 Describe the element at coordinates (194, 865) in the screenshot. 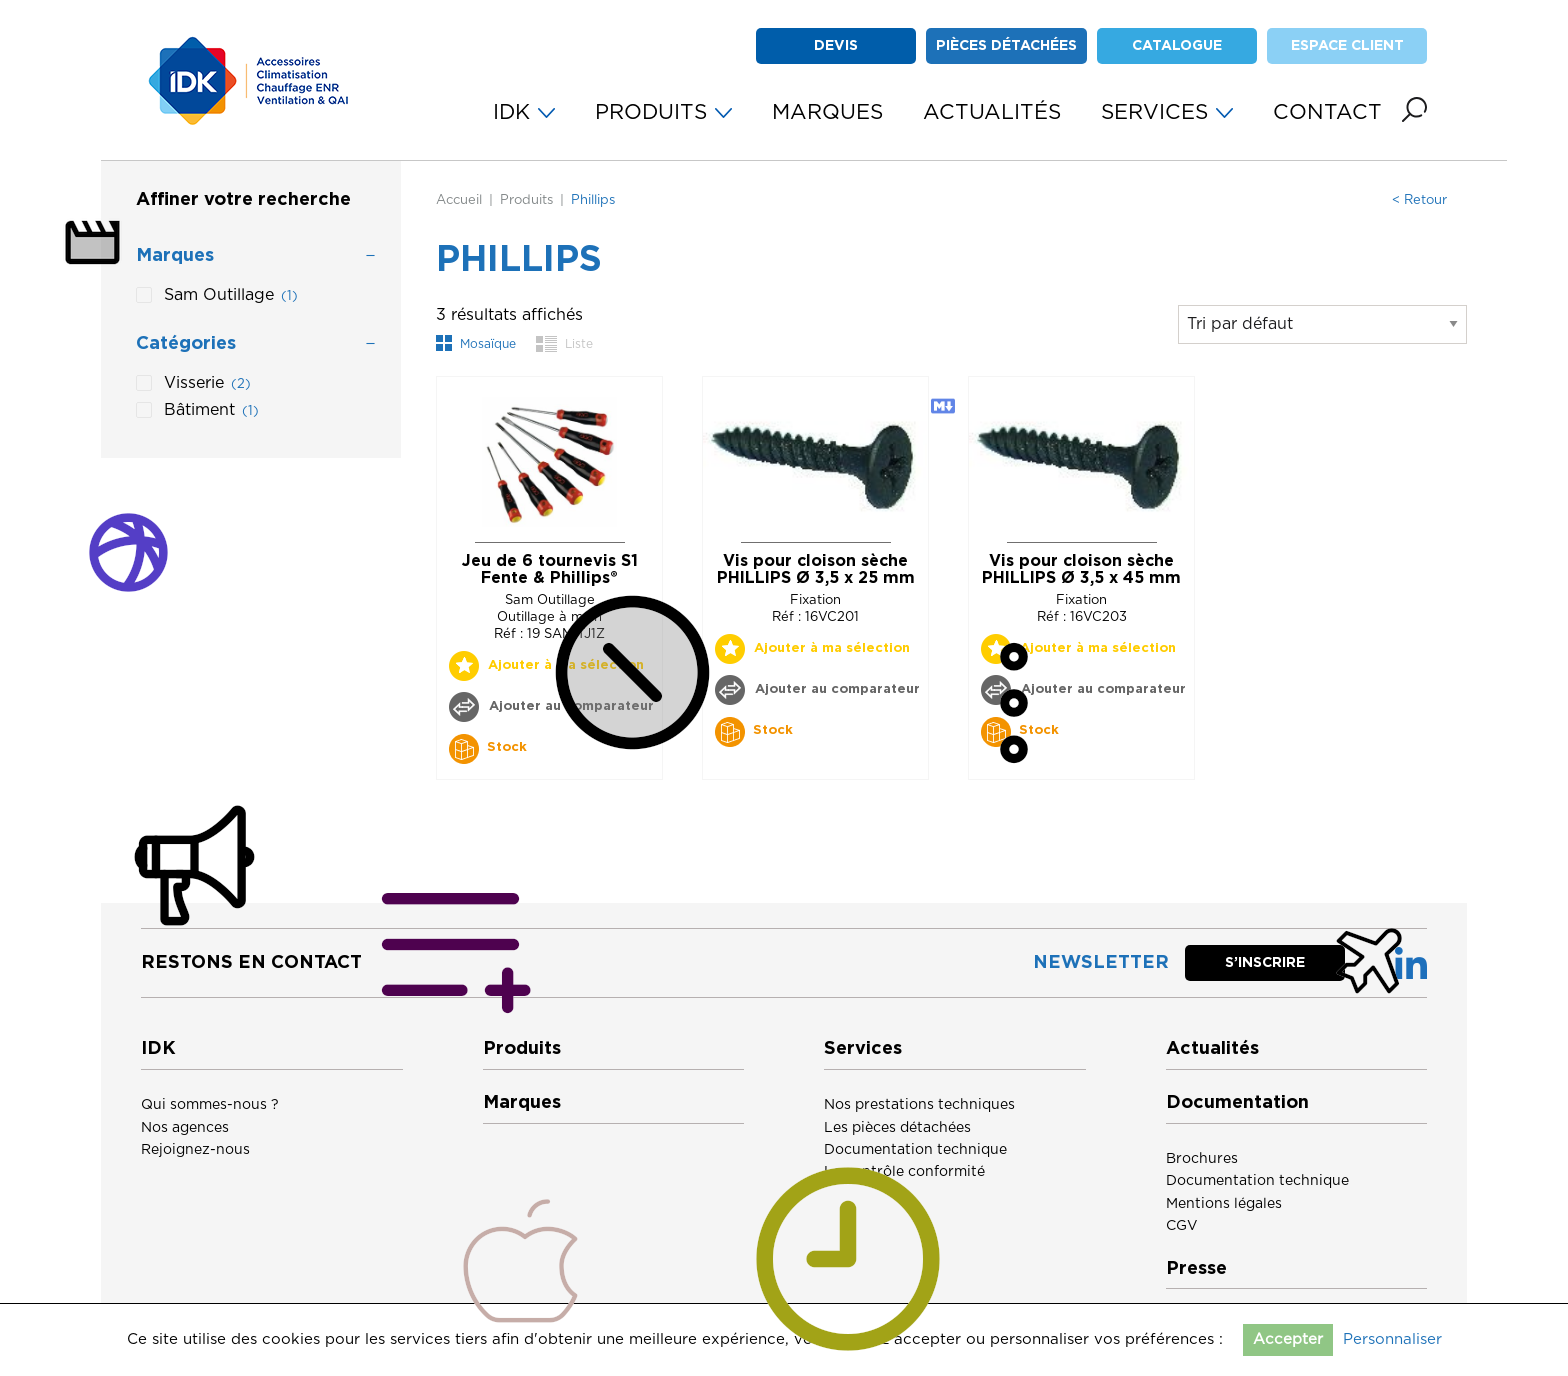

I see `make an announcement or broadcast` at that location.